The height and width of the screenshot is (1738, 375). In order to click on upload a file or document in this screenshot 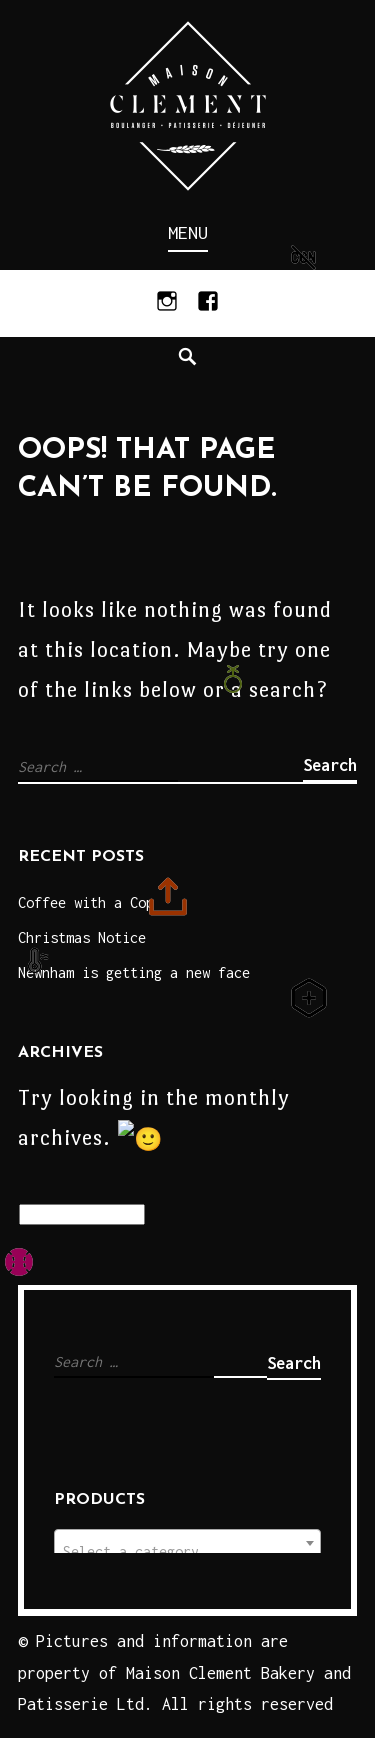, I will do `click(168, 898)`.